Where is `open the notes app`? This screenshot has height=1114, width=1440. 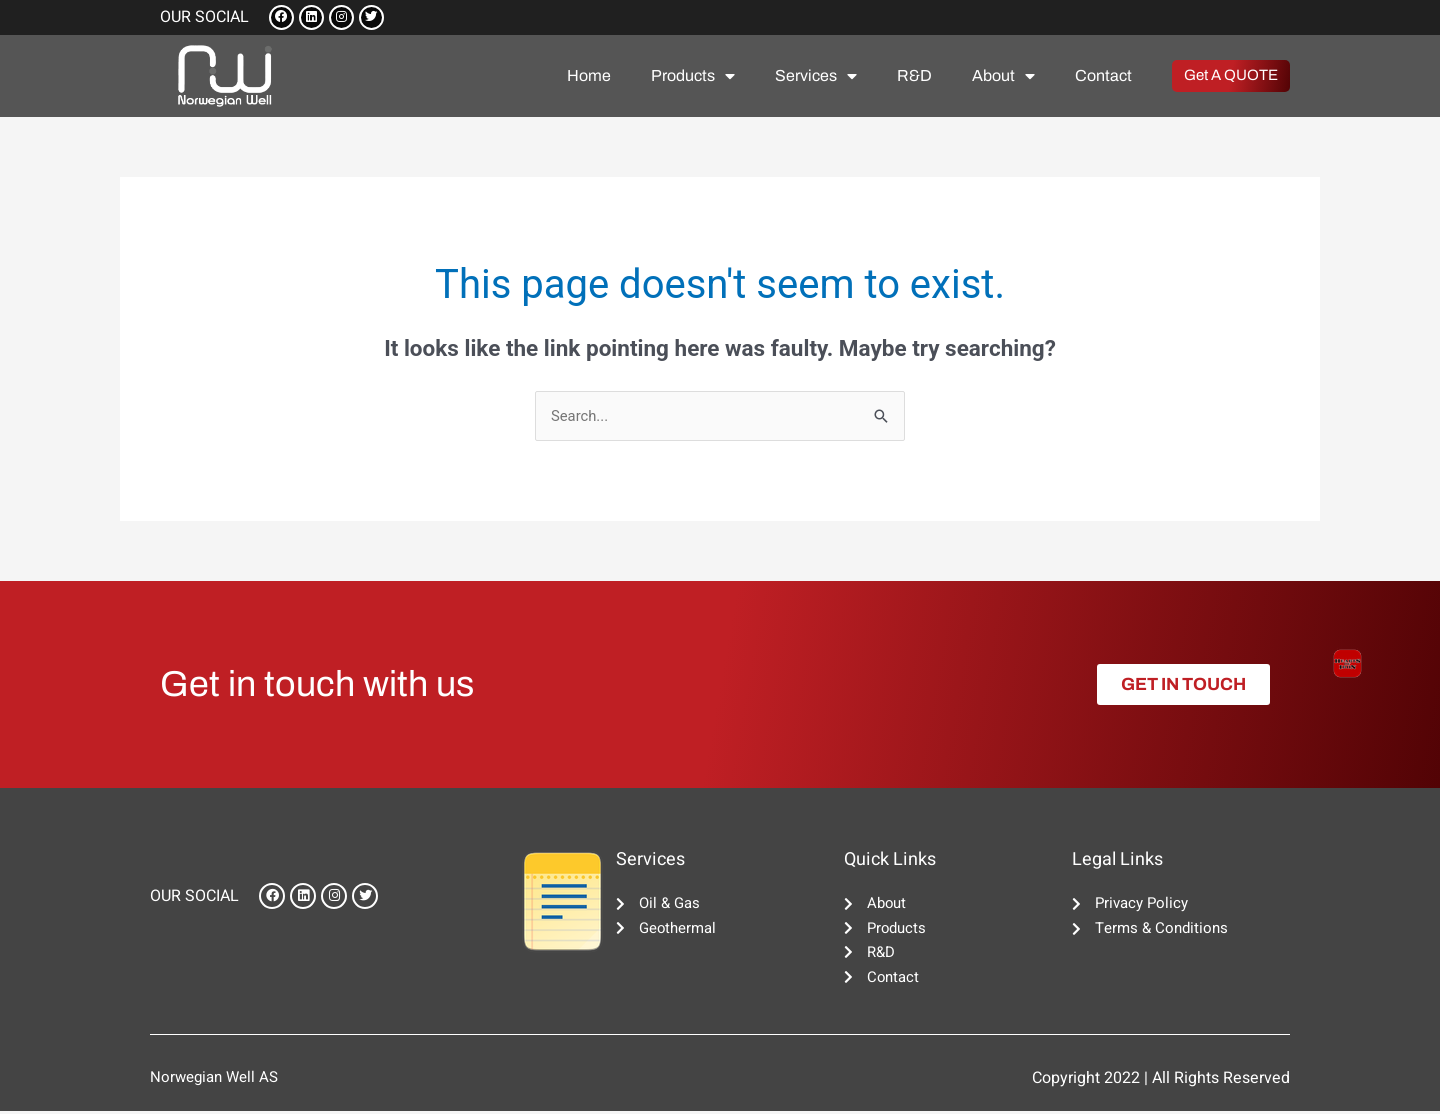
open the notes app is located at coordinates (562, 901).